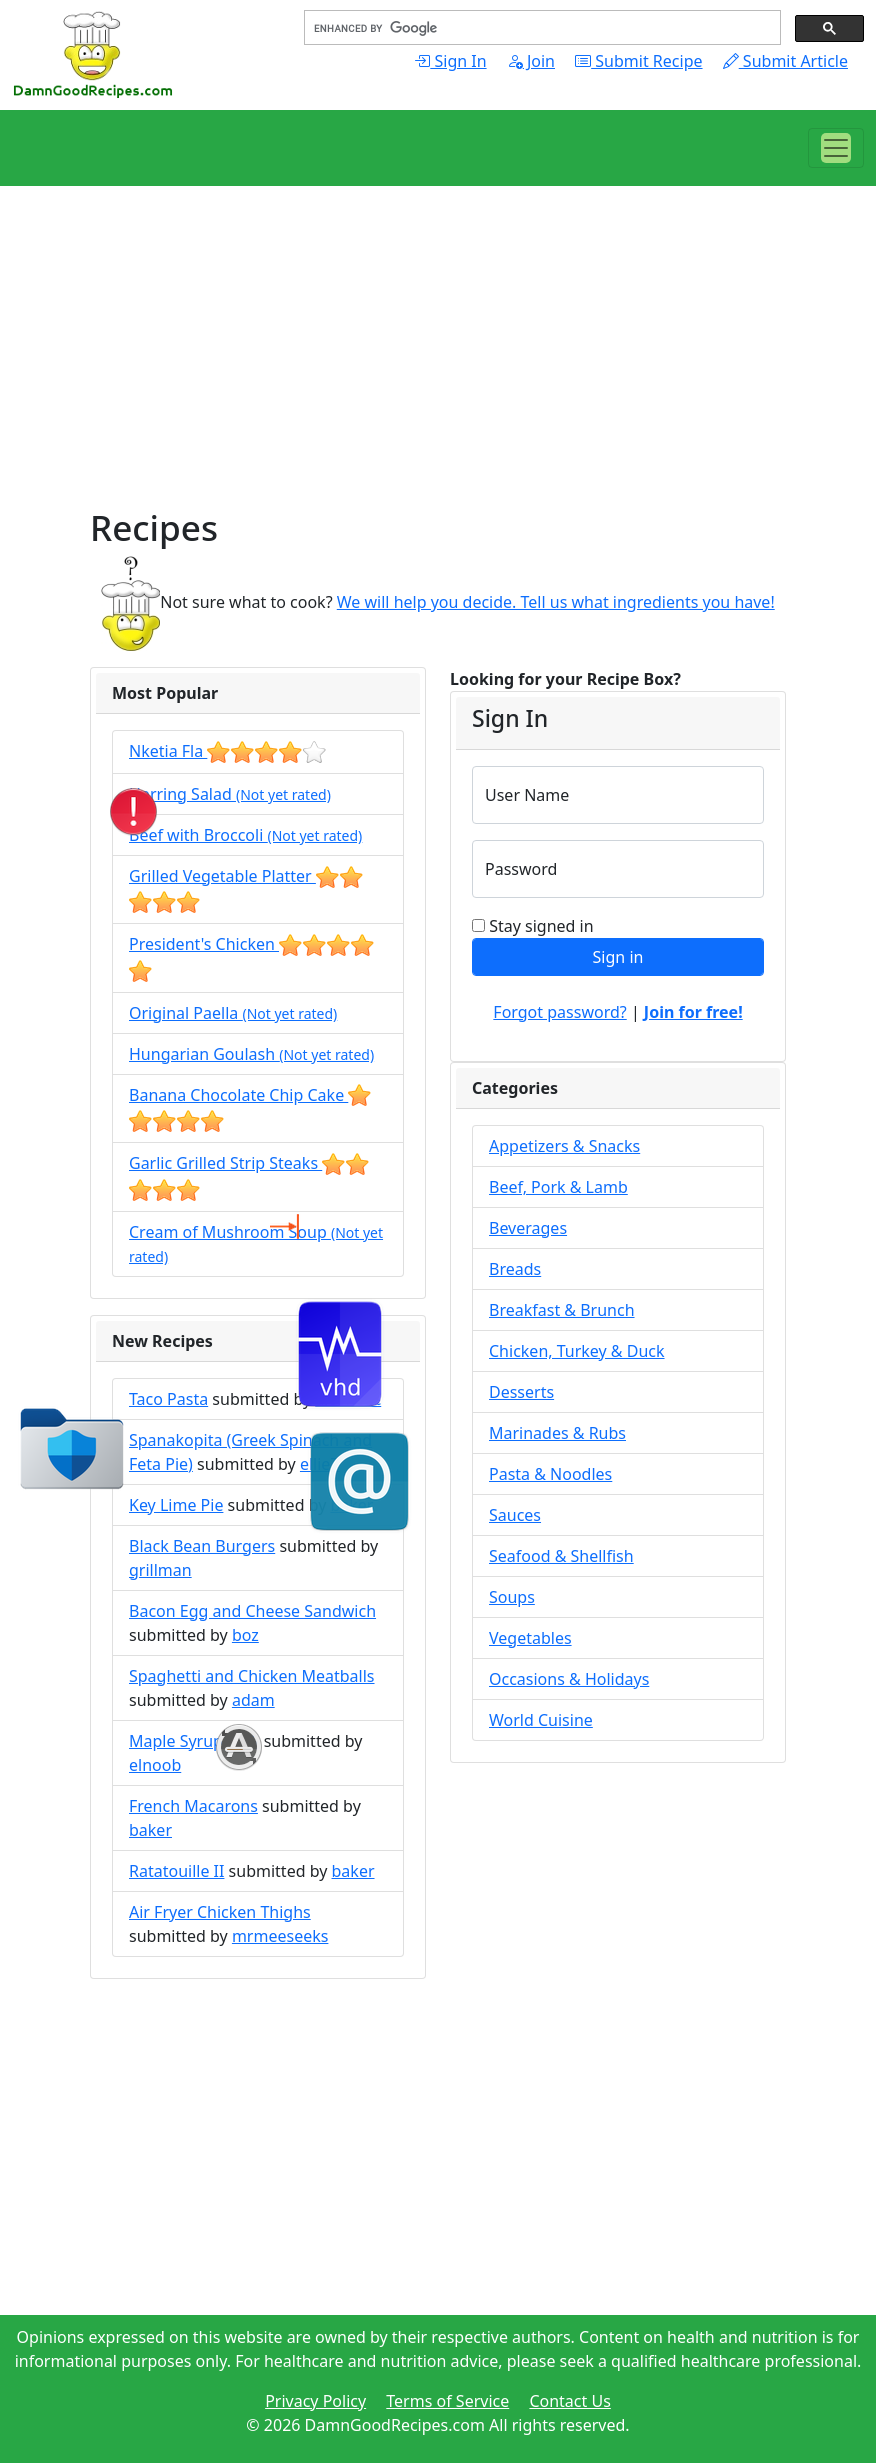 Image resolution: width=876 pixels, height=2463 pixels. Describe the element at coordinates (284, 1226) in the screenshot. I see `go to the last item or page` at that location.